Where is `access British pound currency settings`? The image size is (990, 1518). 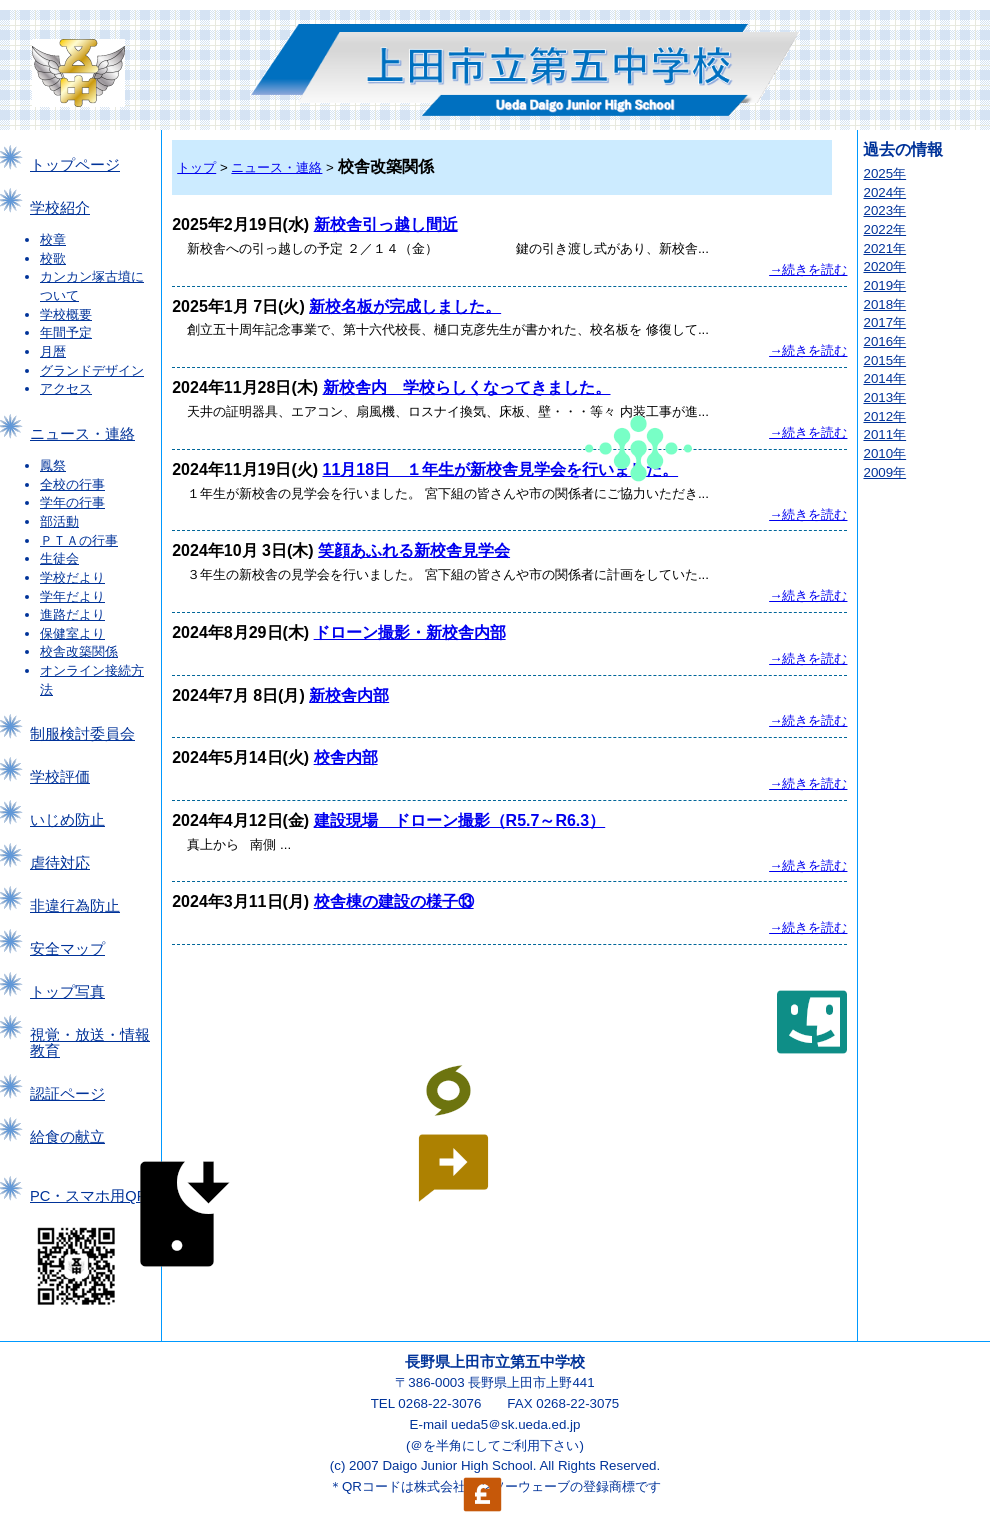 access British pound currency settings is located at coordinates (482, 1494).